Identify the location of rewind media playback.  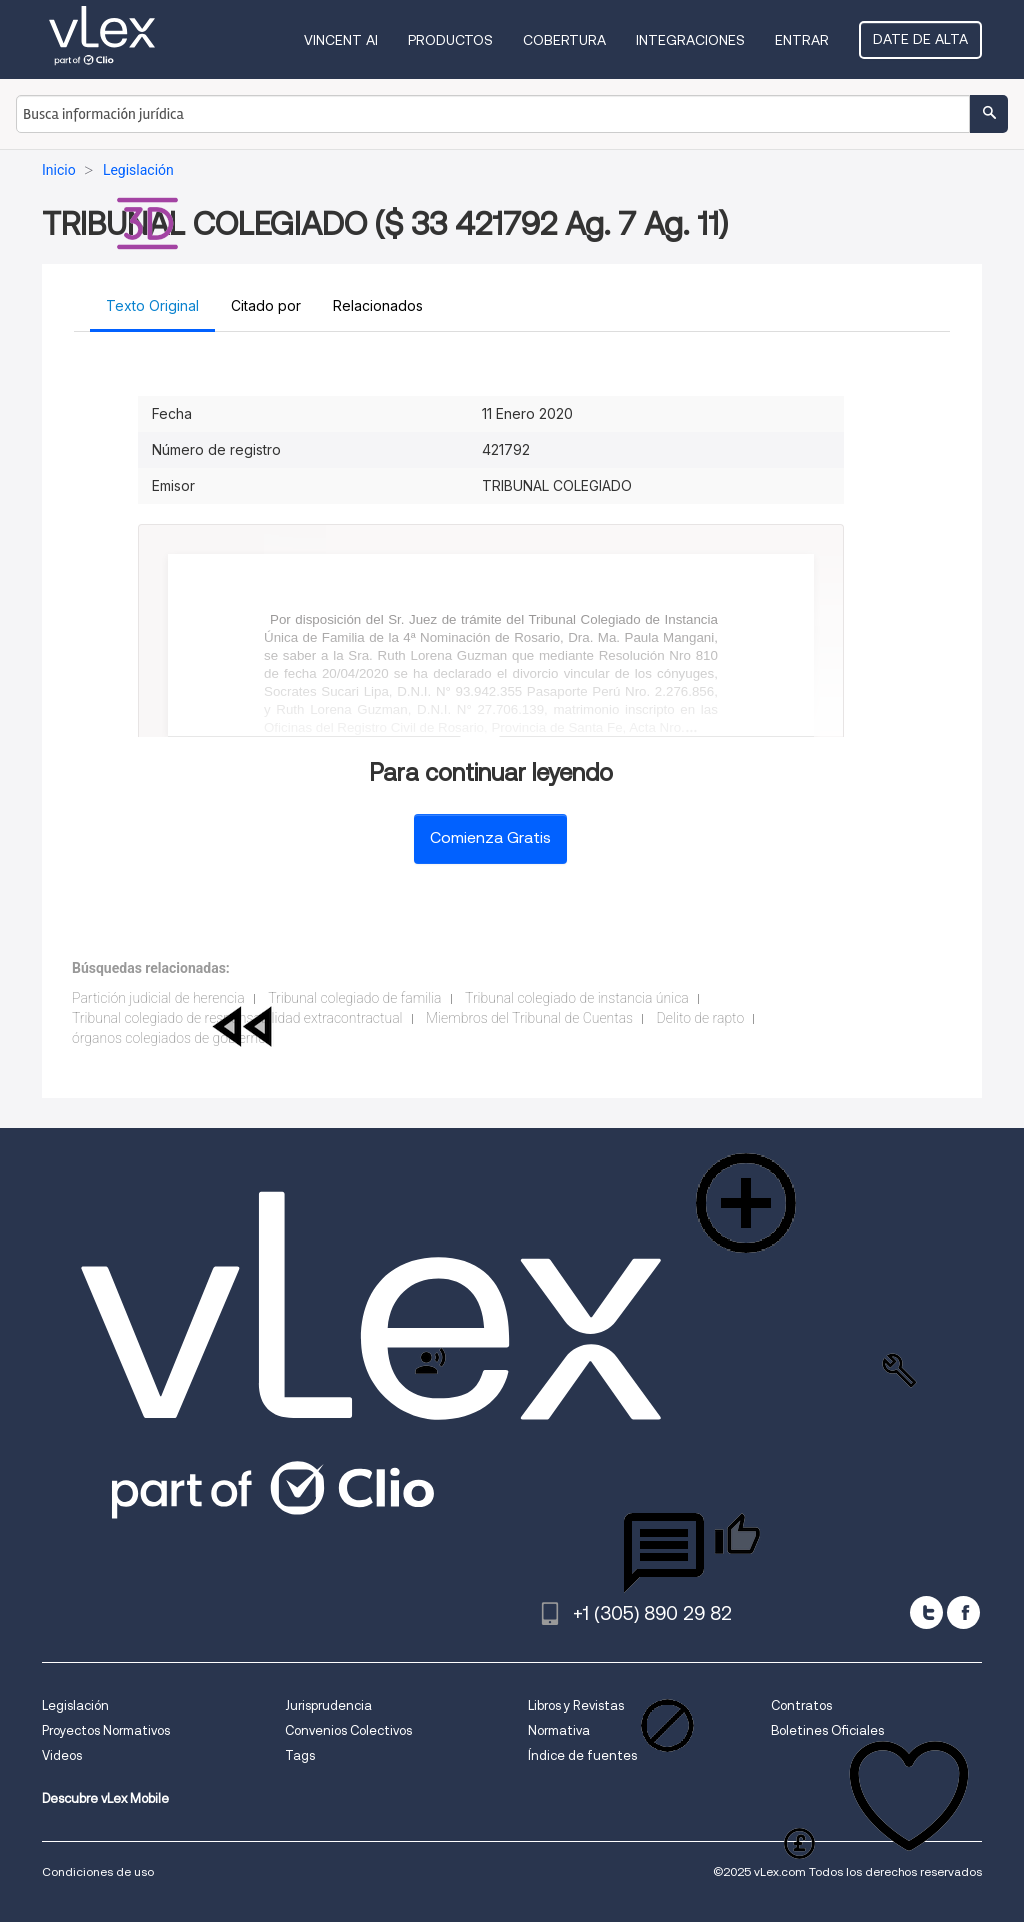
(244, 1026).